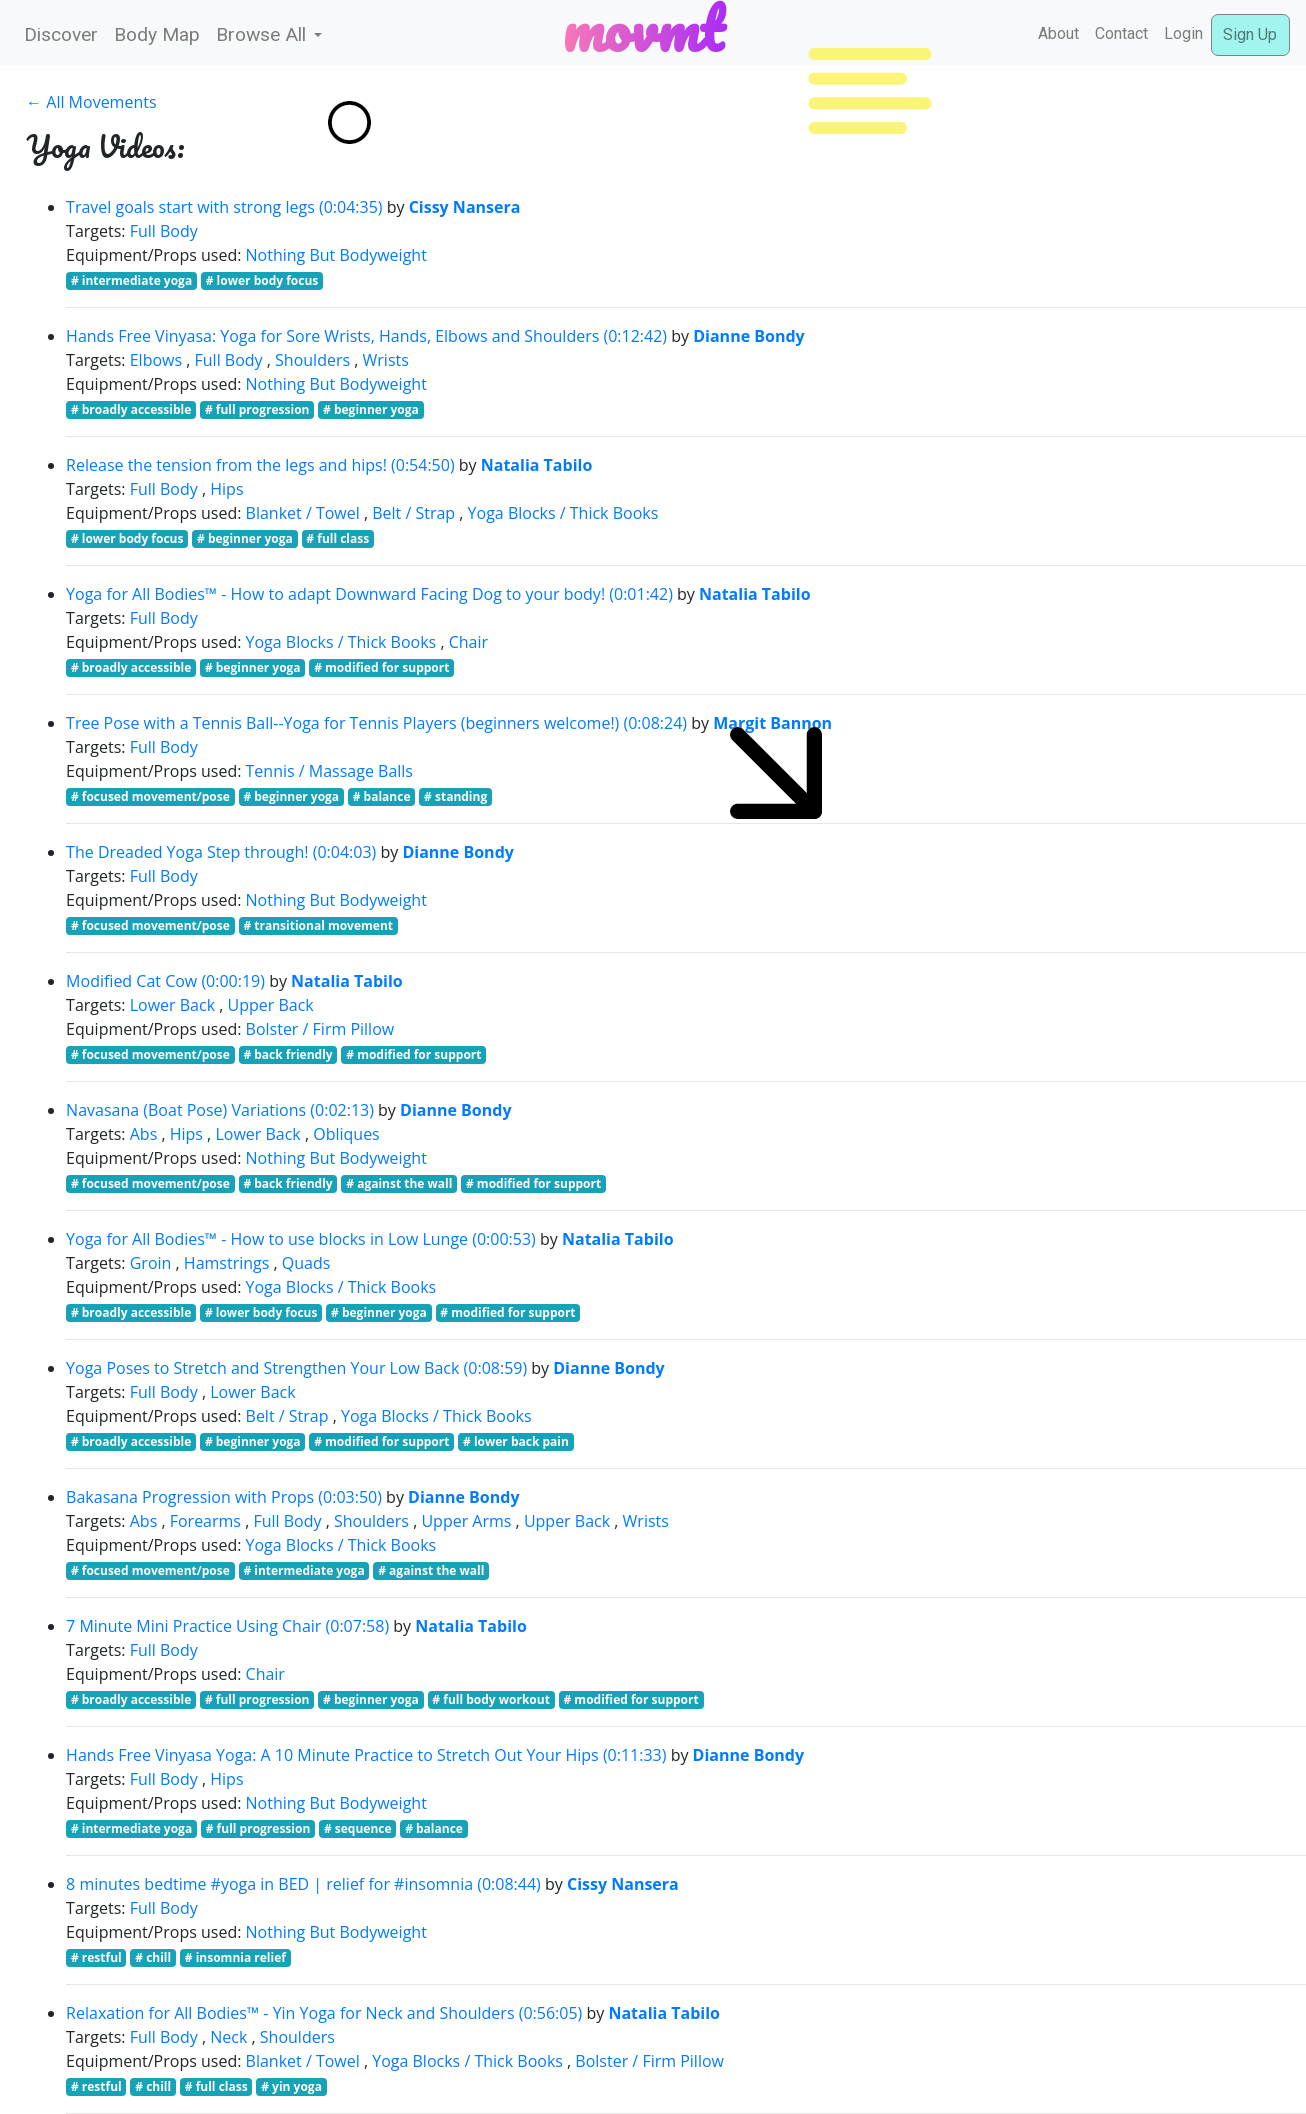 Image resolution: width=1306 pixels, height=2114 pixels. I want to click on navigate to the next item diagonally, so click(776, 773).